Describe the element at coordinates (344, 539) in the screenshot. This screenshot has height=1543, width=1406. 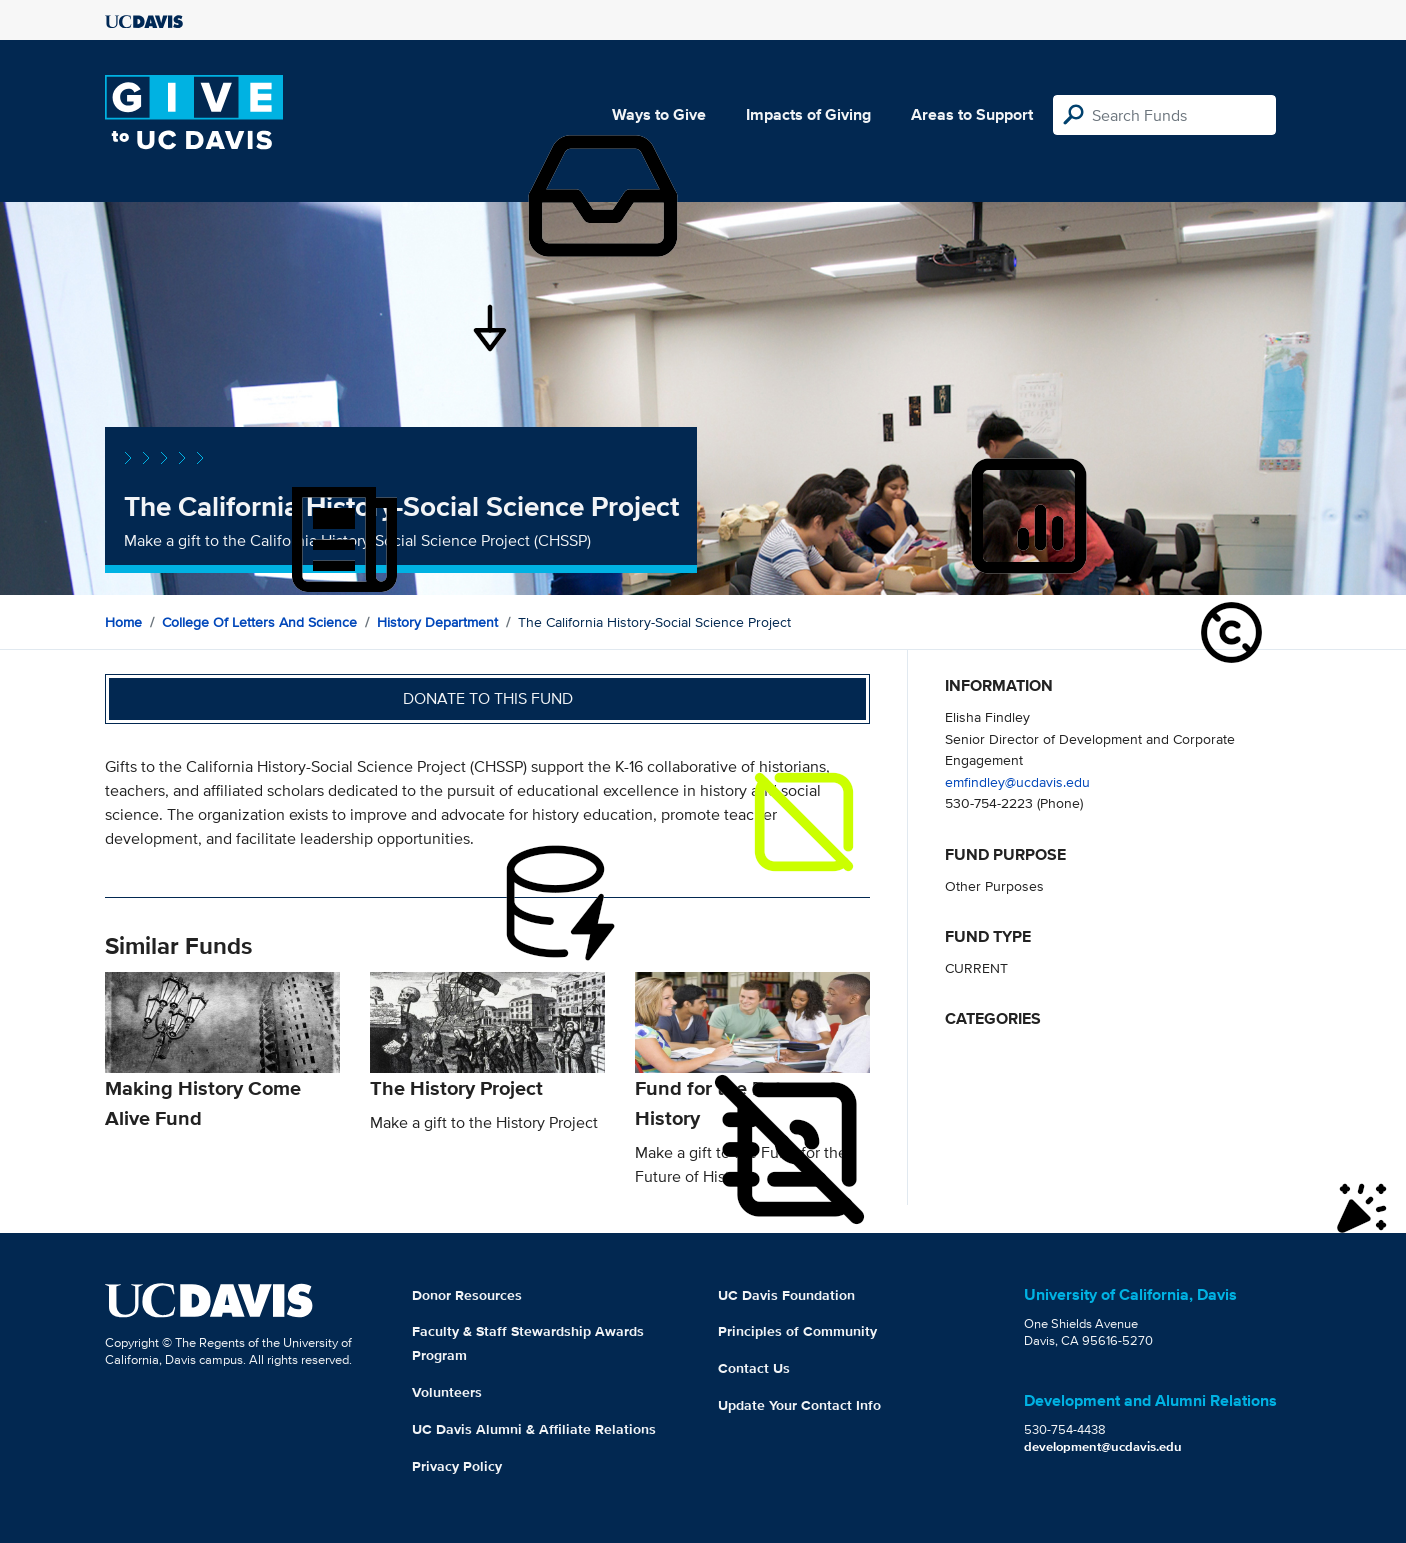
I see `view news articles` at that location.